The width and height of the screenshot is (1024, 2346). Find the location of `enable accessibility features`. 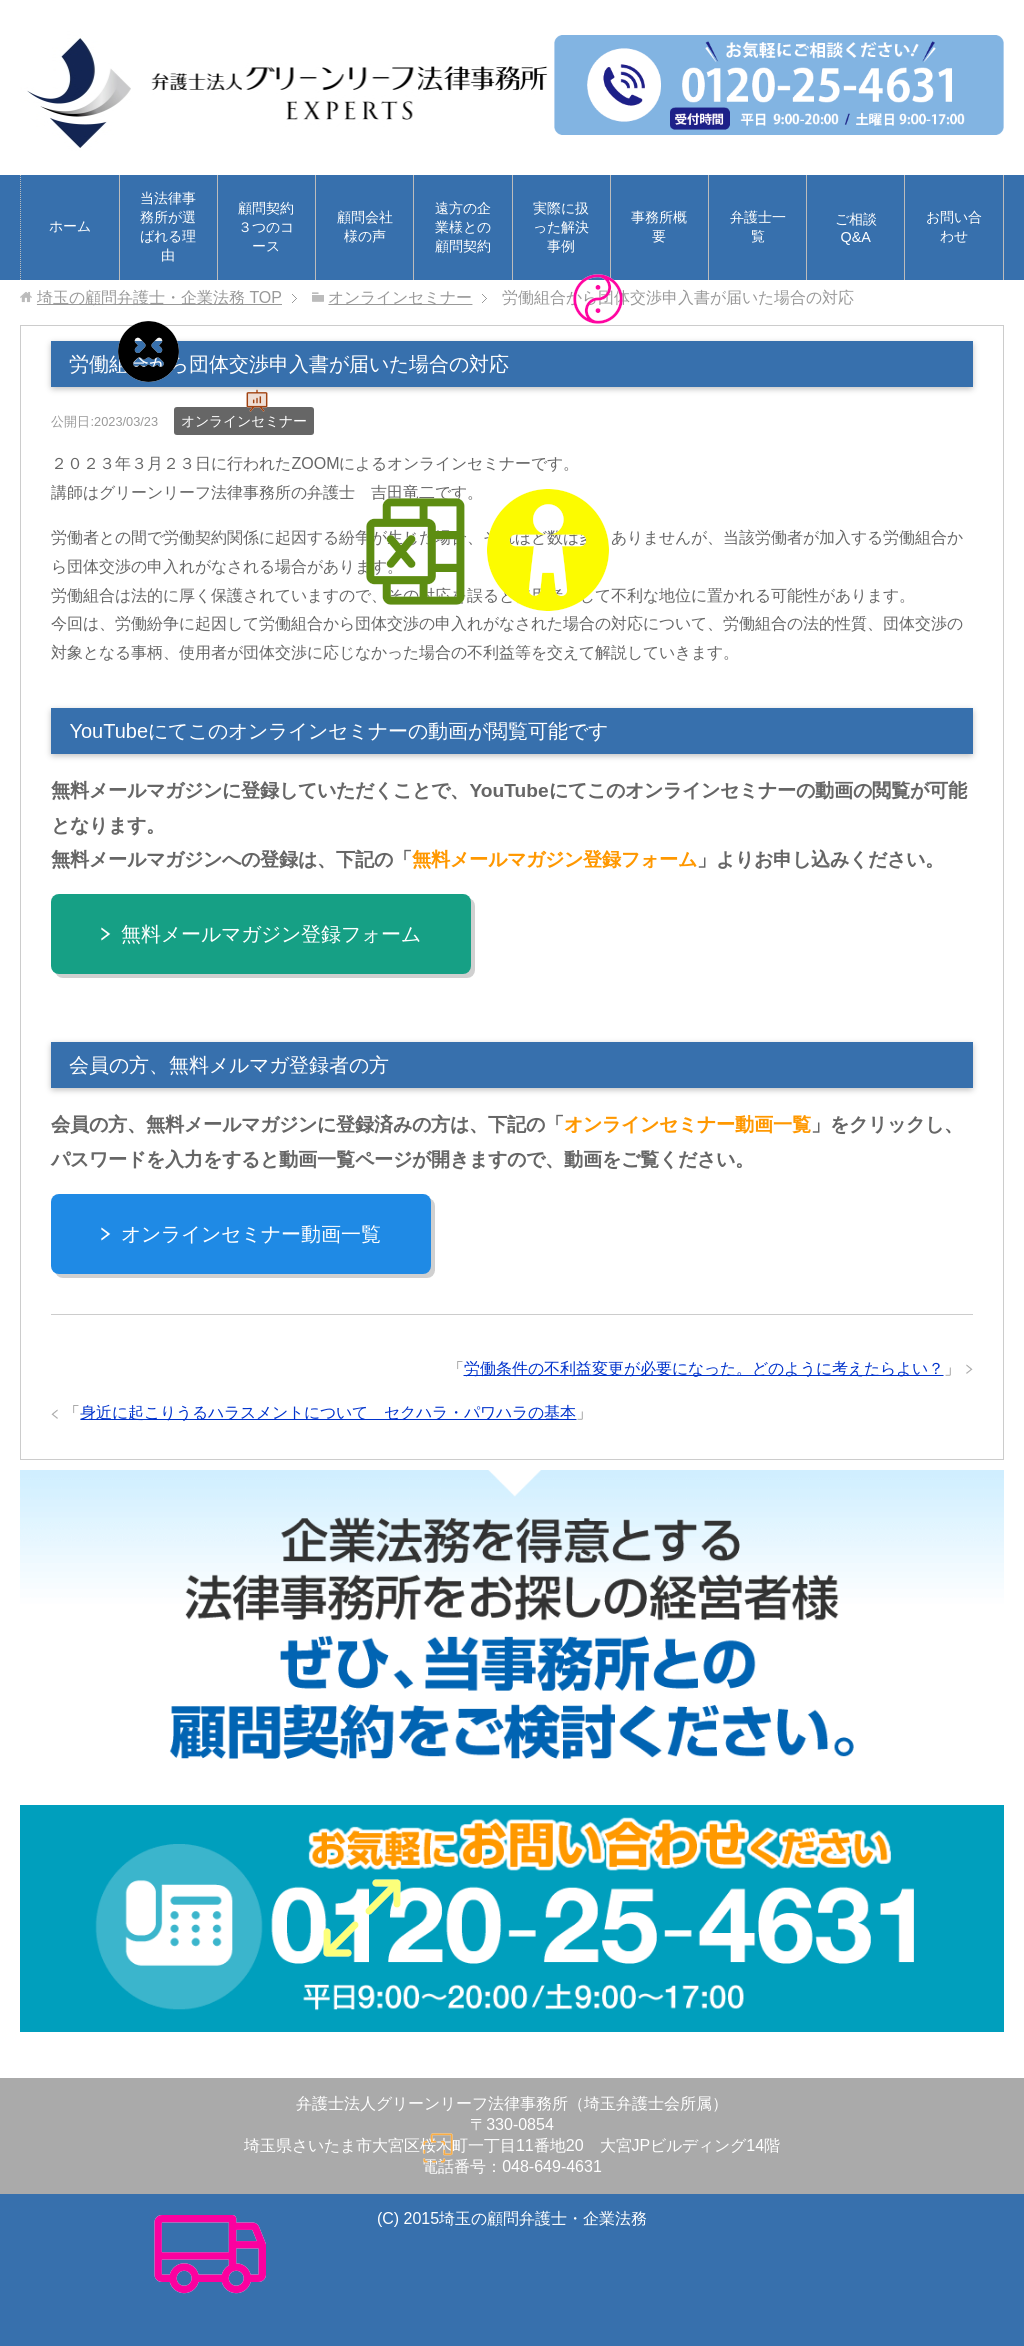

enable accessibility features is located at coordinates (548, 550).